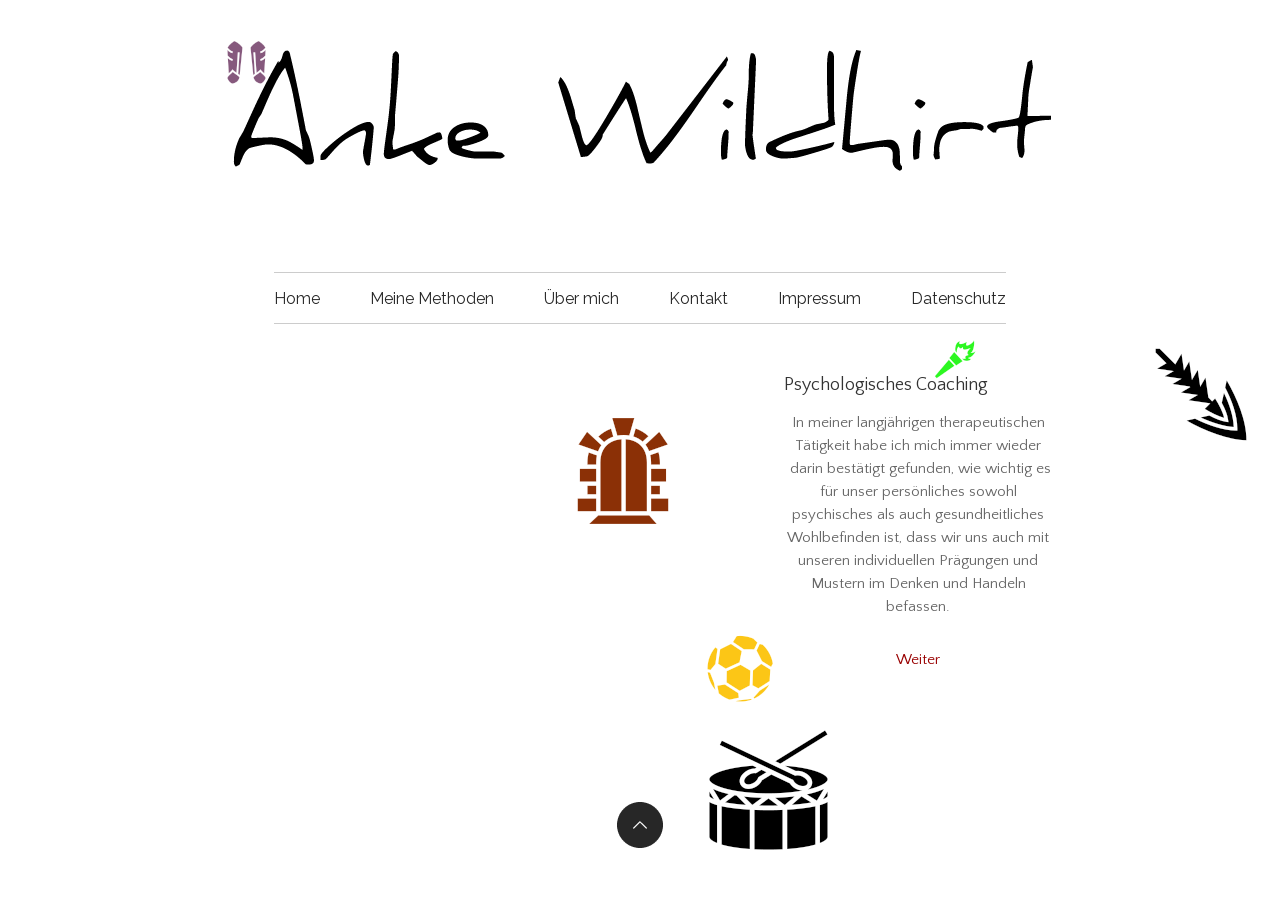 The image size is (1280, 898). I want to click on enter a new room or area in a game, so click(623, 471).